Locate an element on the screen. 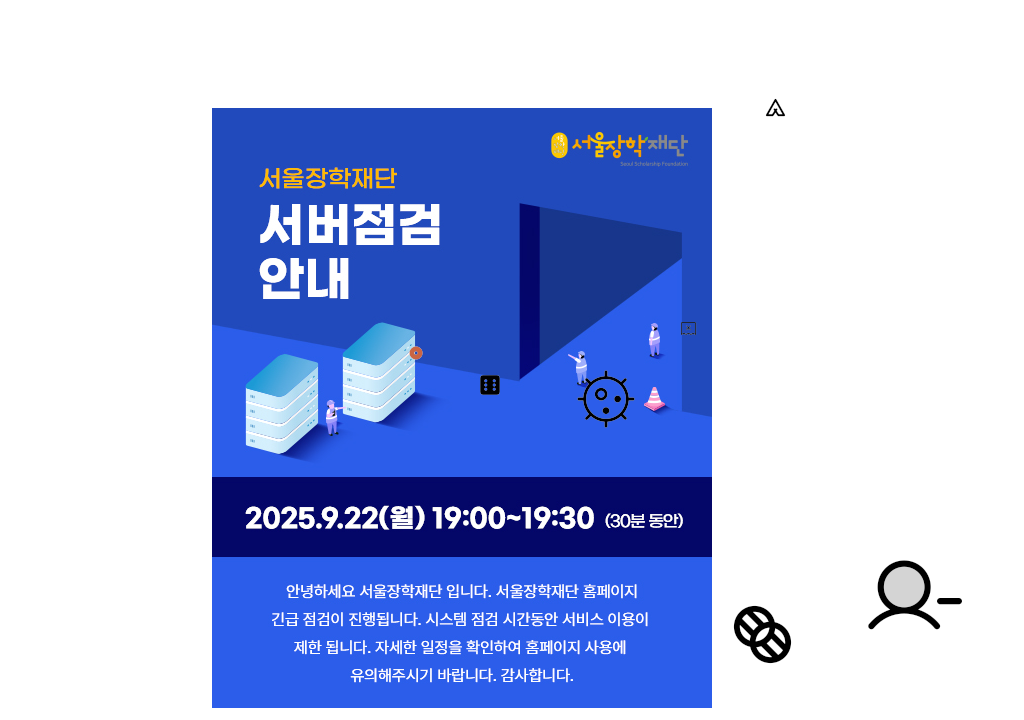  remove a user or contact is located at coordinates (912, 598).